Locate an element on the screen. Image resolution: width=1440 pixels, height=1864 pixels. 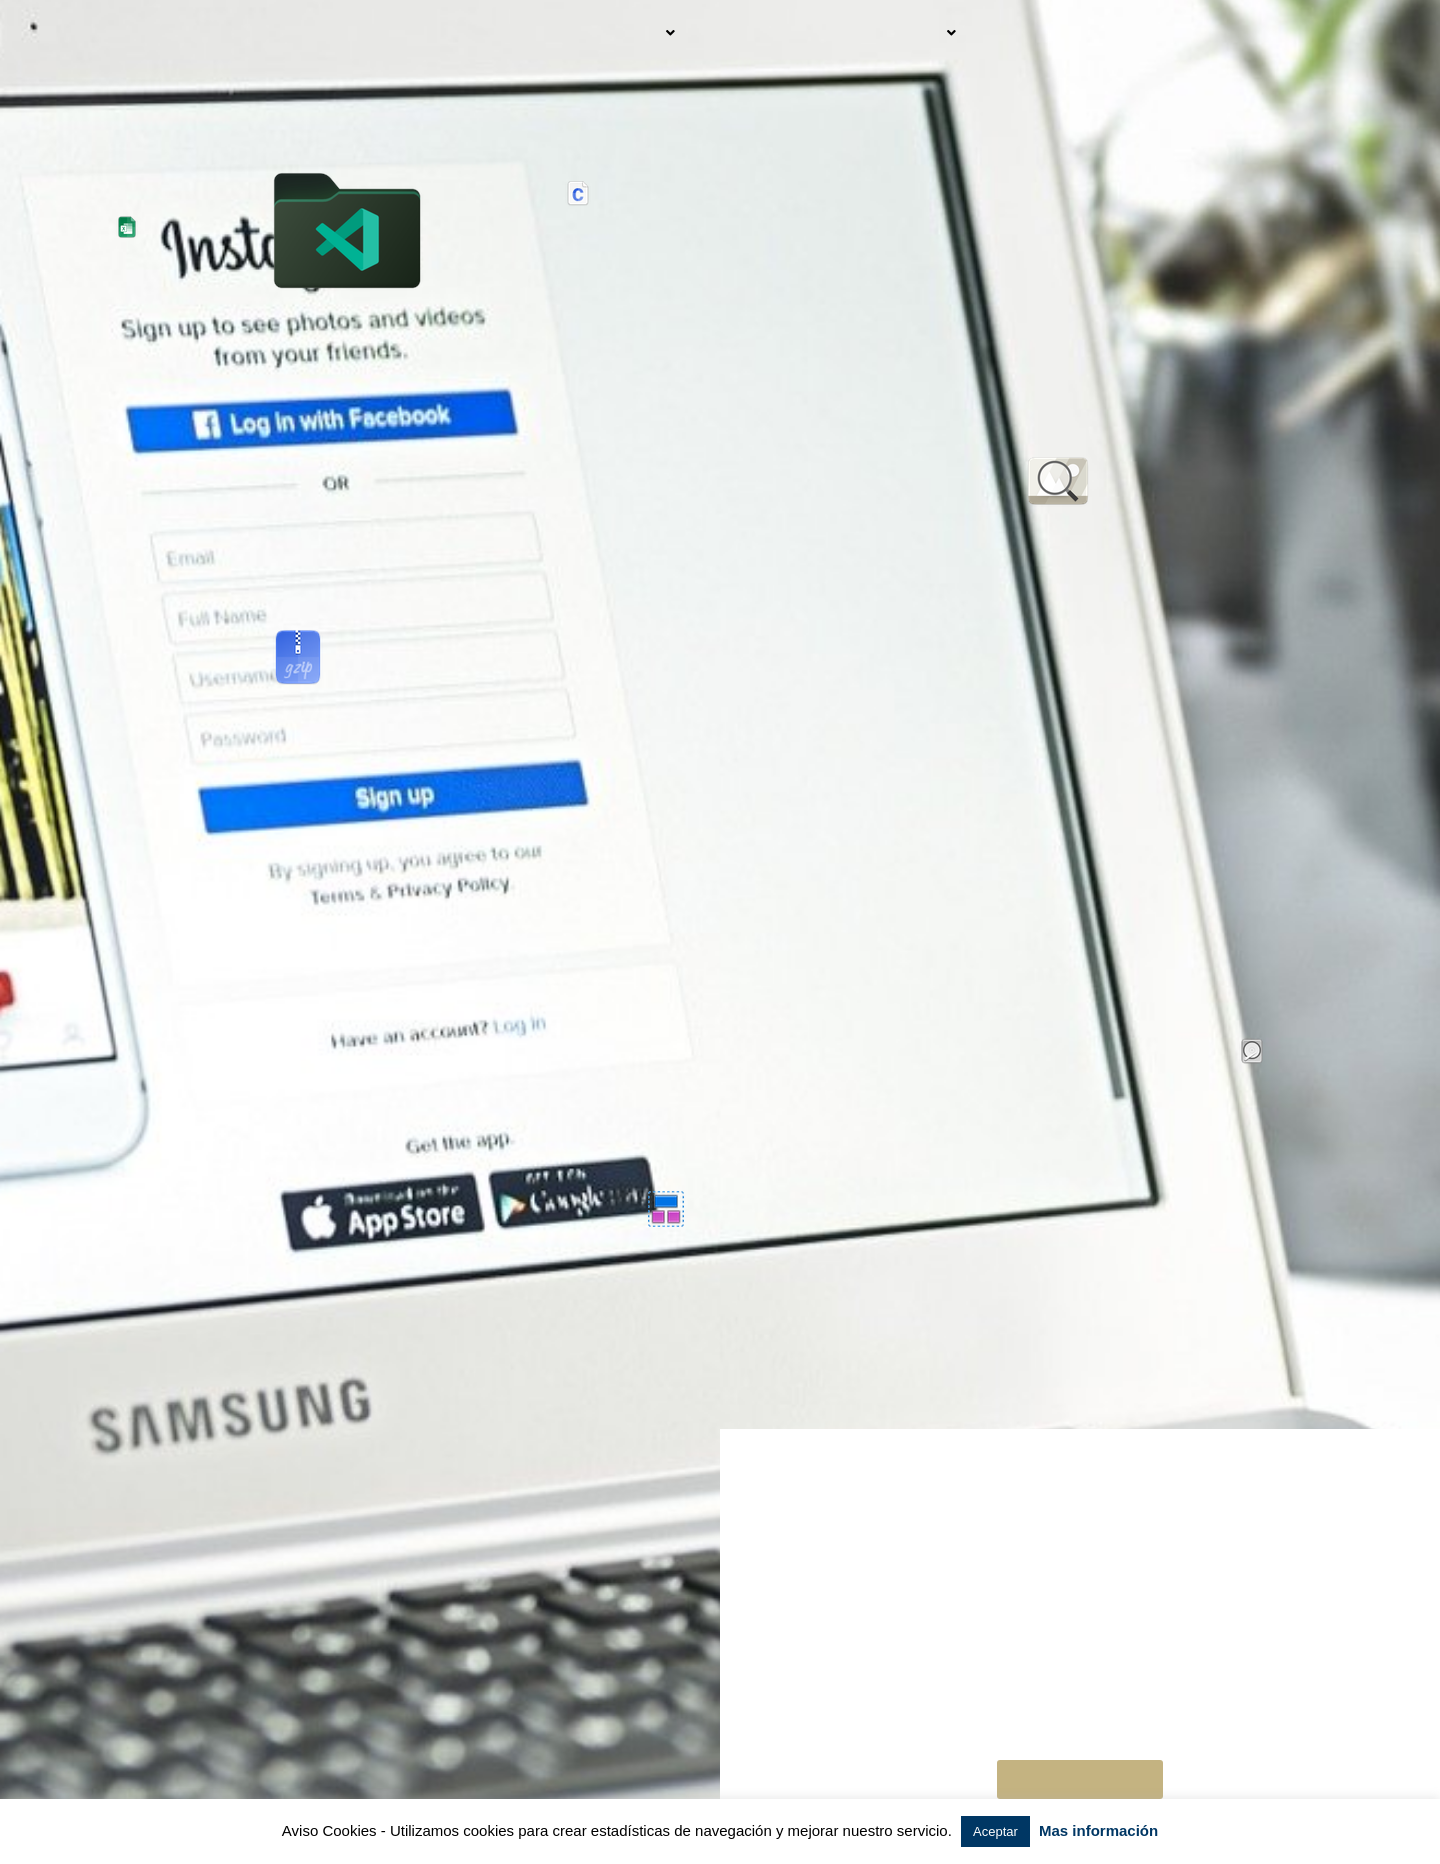
open the image viewer application is located at coordinates (1058, 481).